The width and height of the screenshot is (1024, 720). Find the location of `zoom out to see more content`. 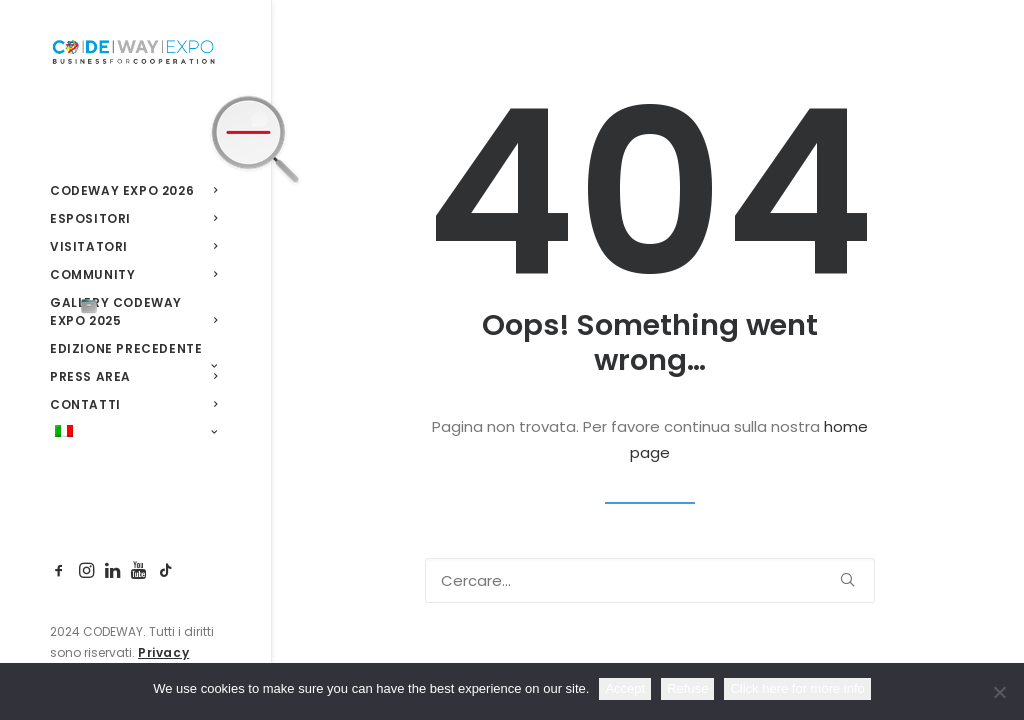

zoom out to see more content is located at coordinates (254, 138).